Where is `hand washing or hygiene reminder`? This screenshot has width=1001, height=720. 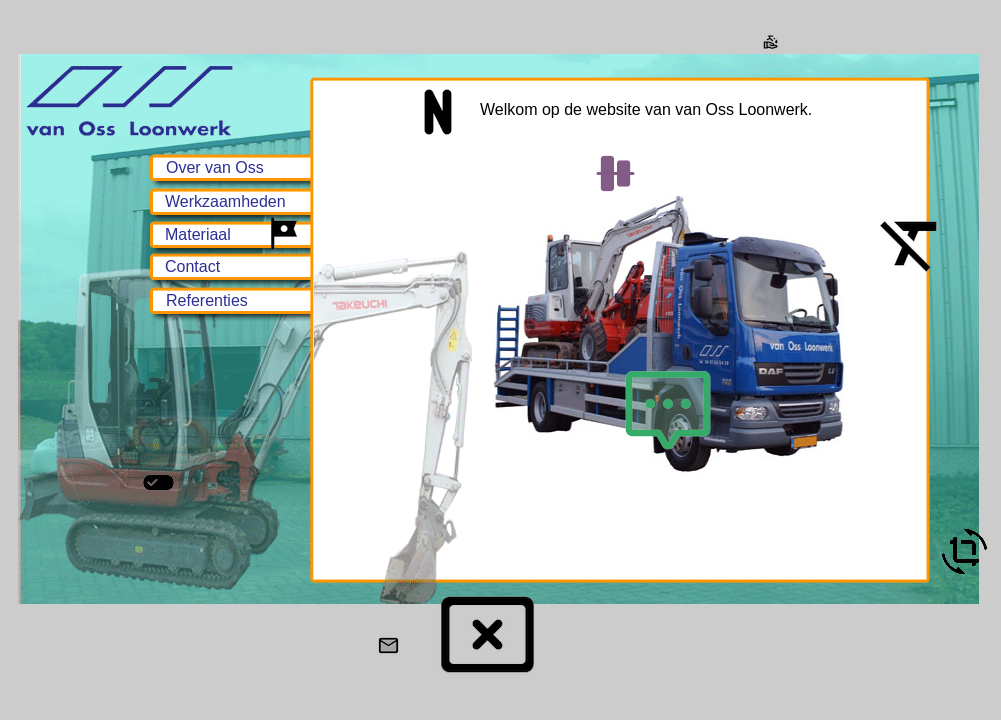
hand washing or hygiene reminder is located at coordinates (771, 42).